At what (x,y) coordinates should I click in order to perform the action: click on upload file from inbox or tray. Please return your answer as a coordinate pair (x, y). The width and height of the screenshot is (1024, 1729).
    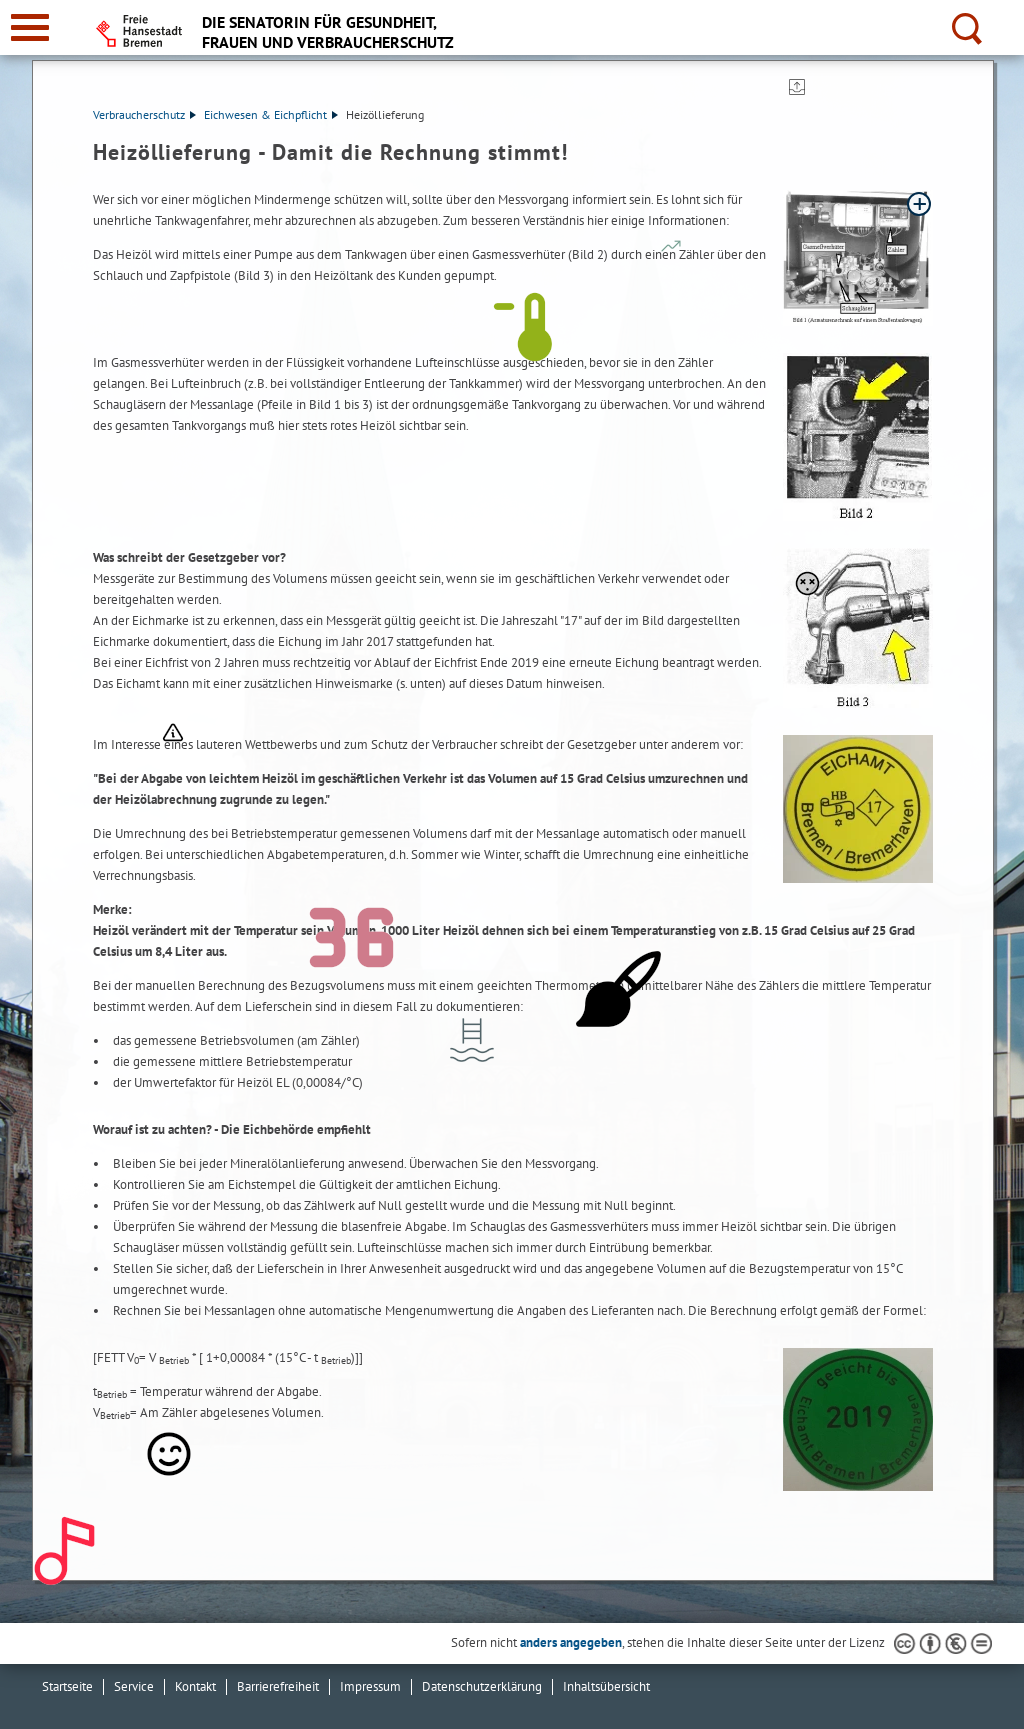
    Looking at the image, I should click on (797, 87).